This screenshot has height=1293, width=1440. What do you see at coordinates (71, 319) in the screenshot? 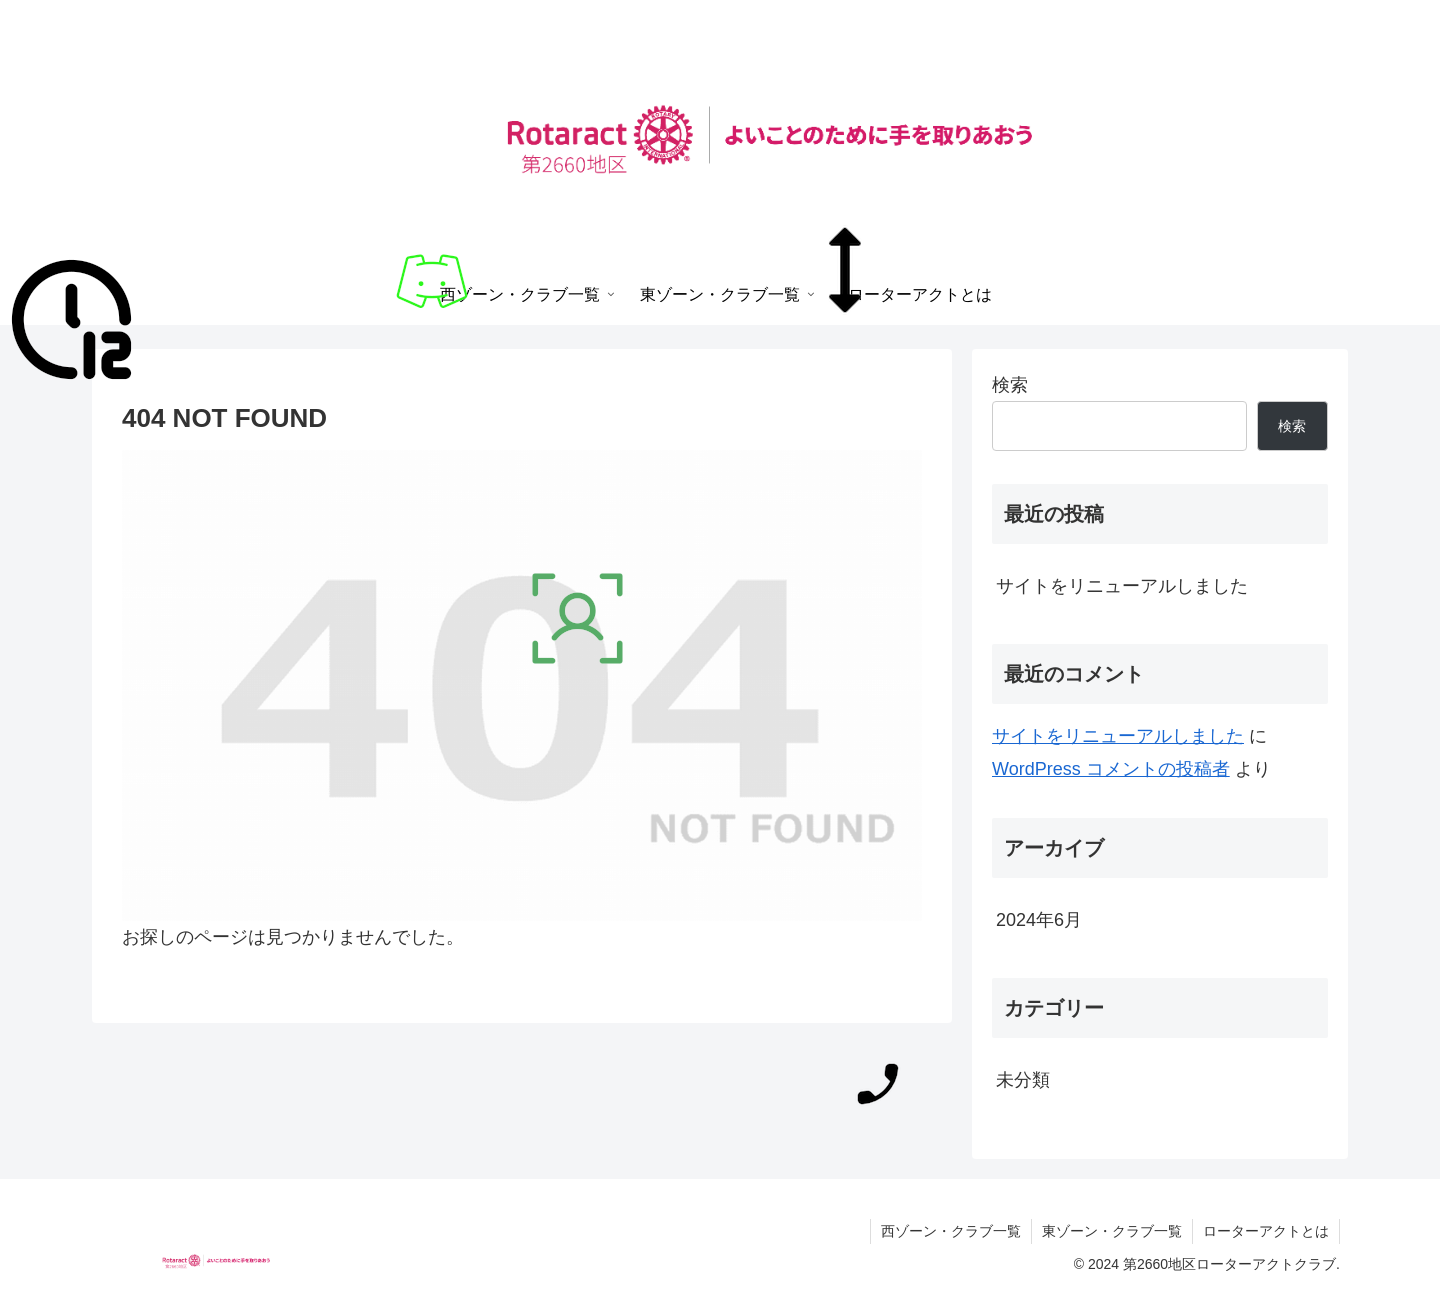
I see `view time in 12-hour format` at bounding box center [71, 319].